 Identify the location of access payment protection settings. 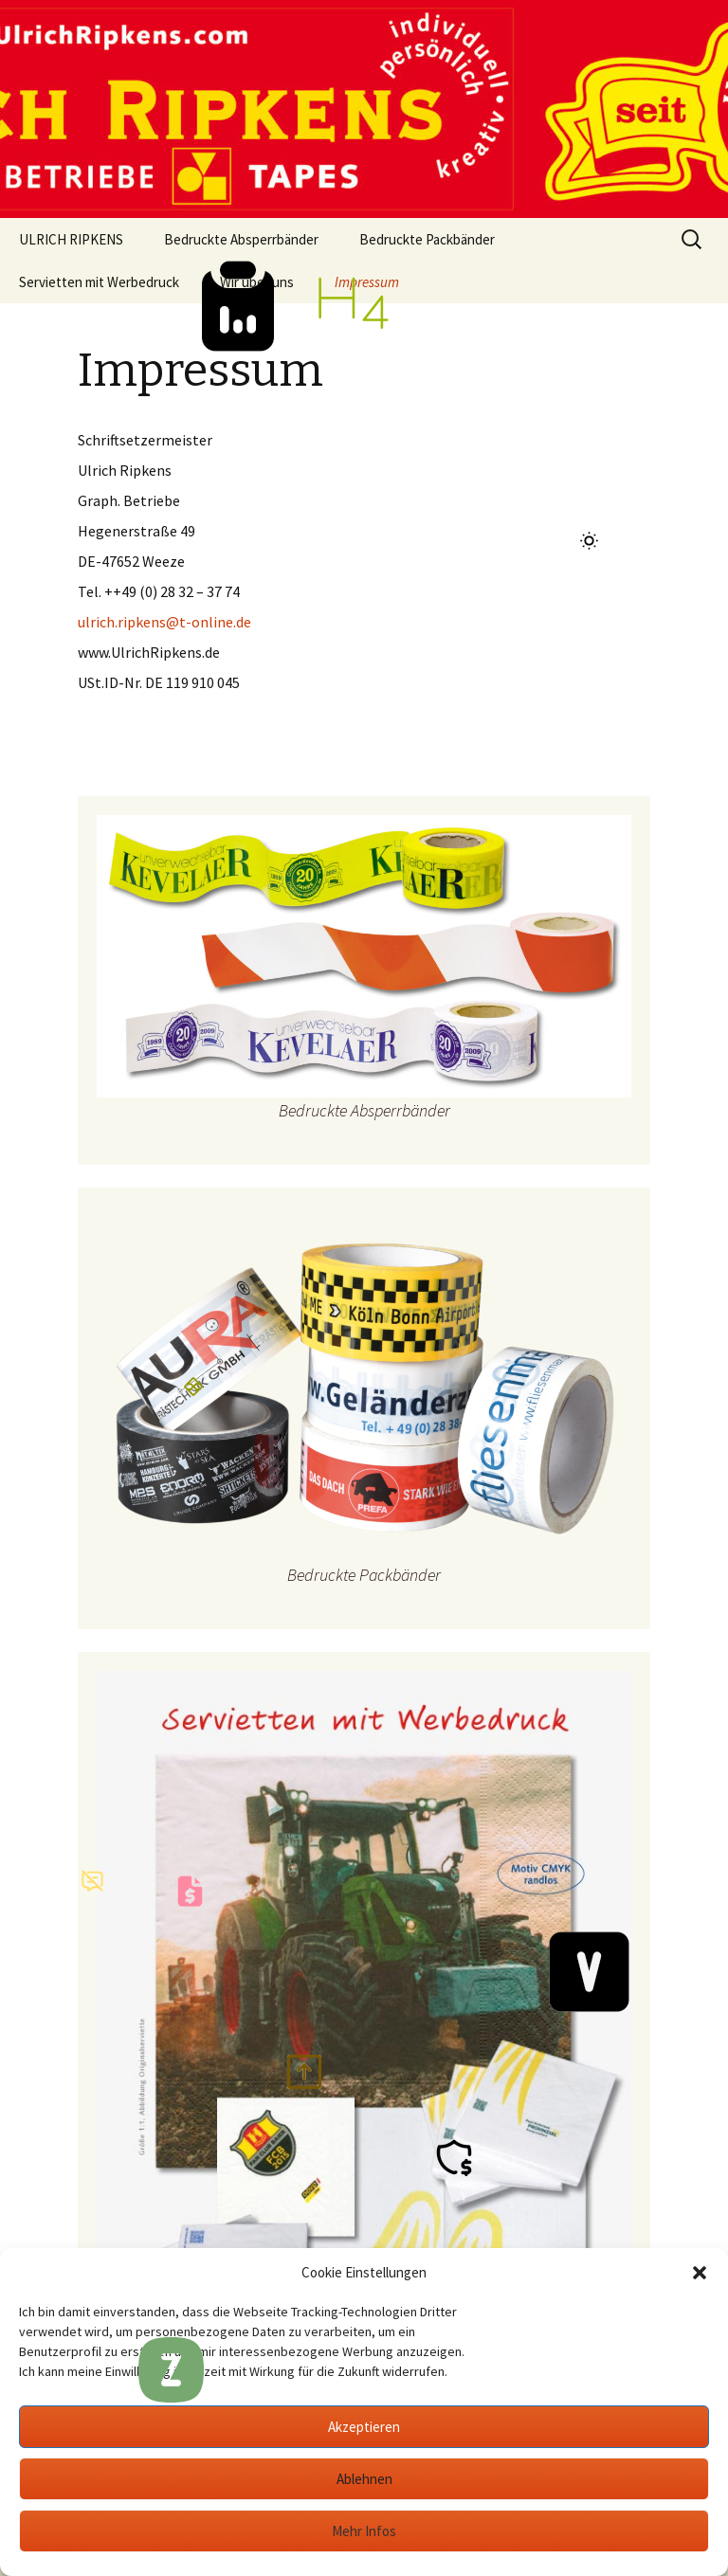
(454, 2157).